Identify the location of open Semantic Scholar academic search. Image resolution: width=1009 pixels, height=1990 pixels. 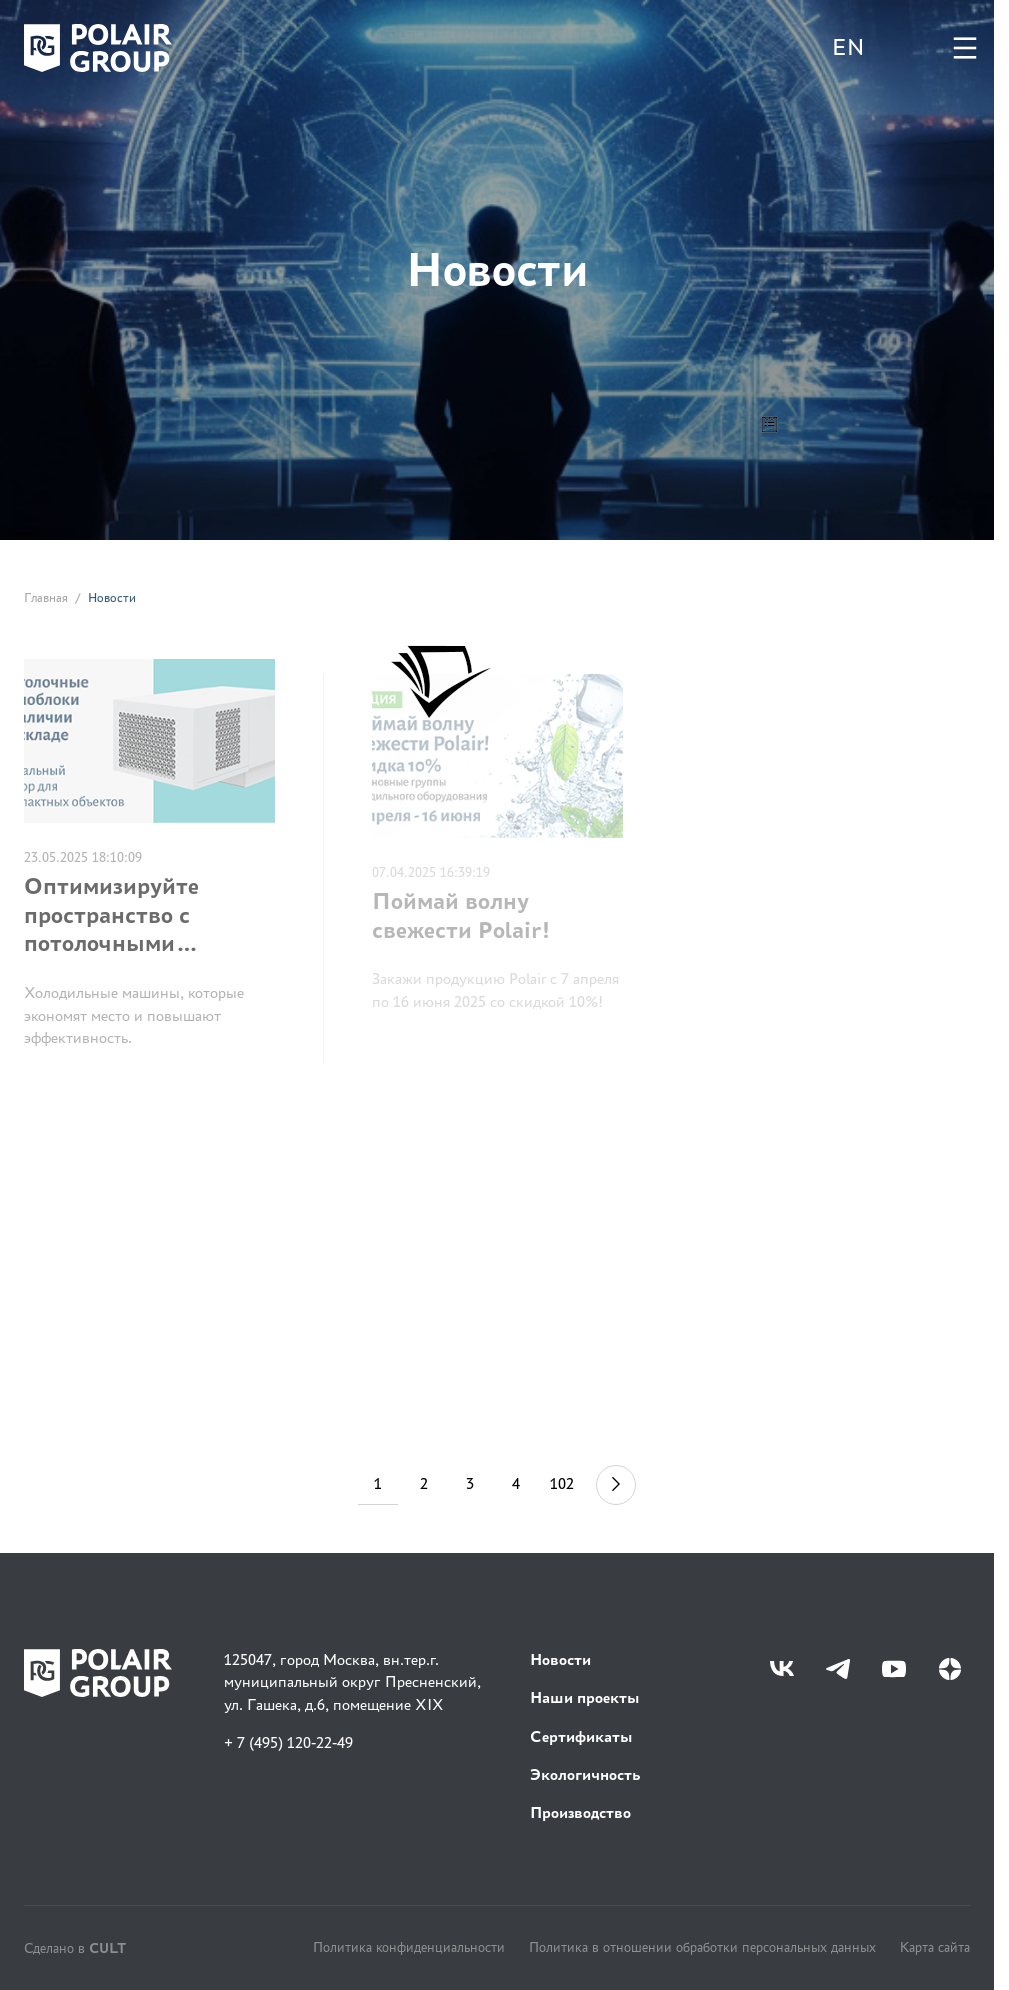
(441, 682).